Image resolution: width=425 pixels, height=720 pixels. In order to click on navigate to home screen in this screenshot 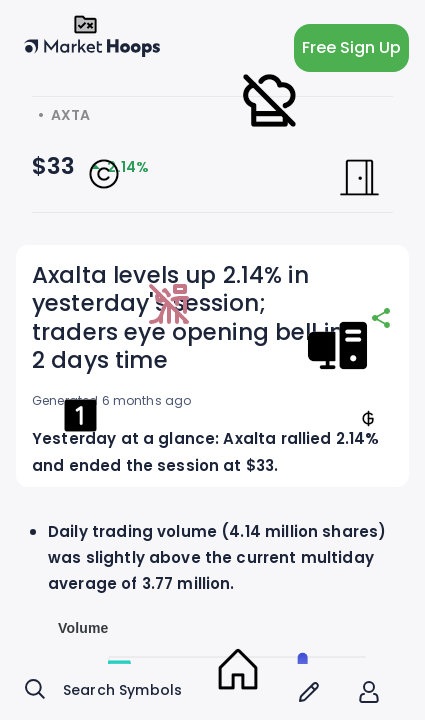, I will do `click(238, 670)`.